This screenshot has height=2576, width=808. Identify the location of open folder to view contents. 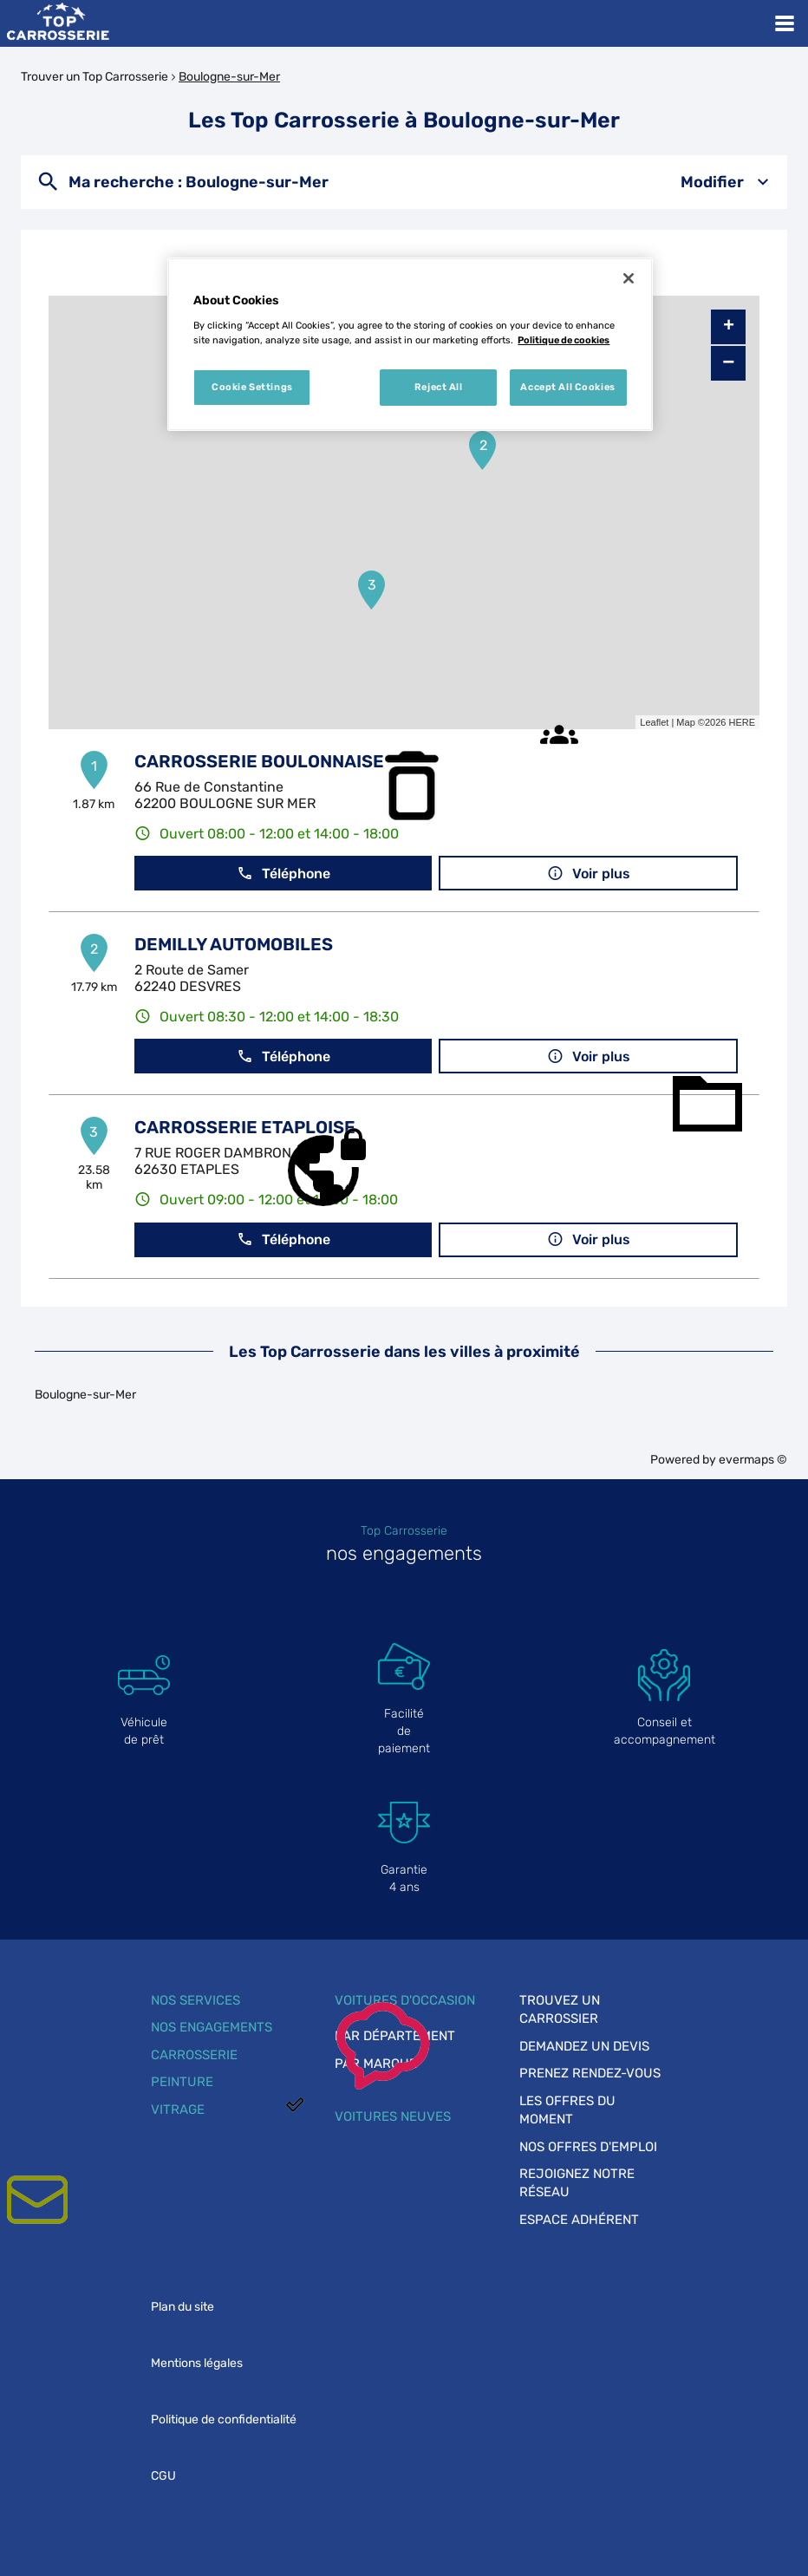
(707, 1104).